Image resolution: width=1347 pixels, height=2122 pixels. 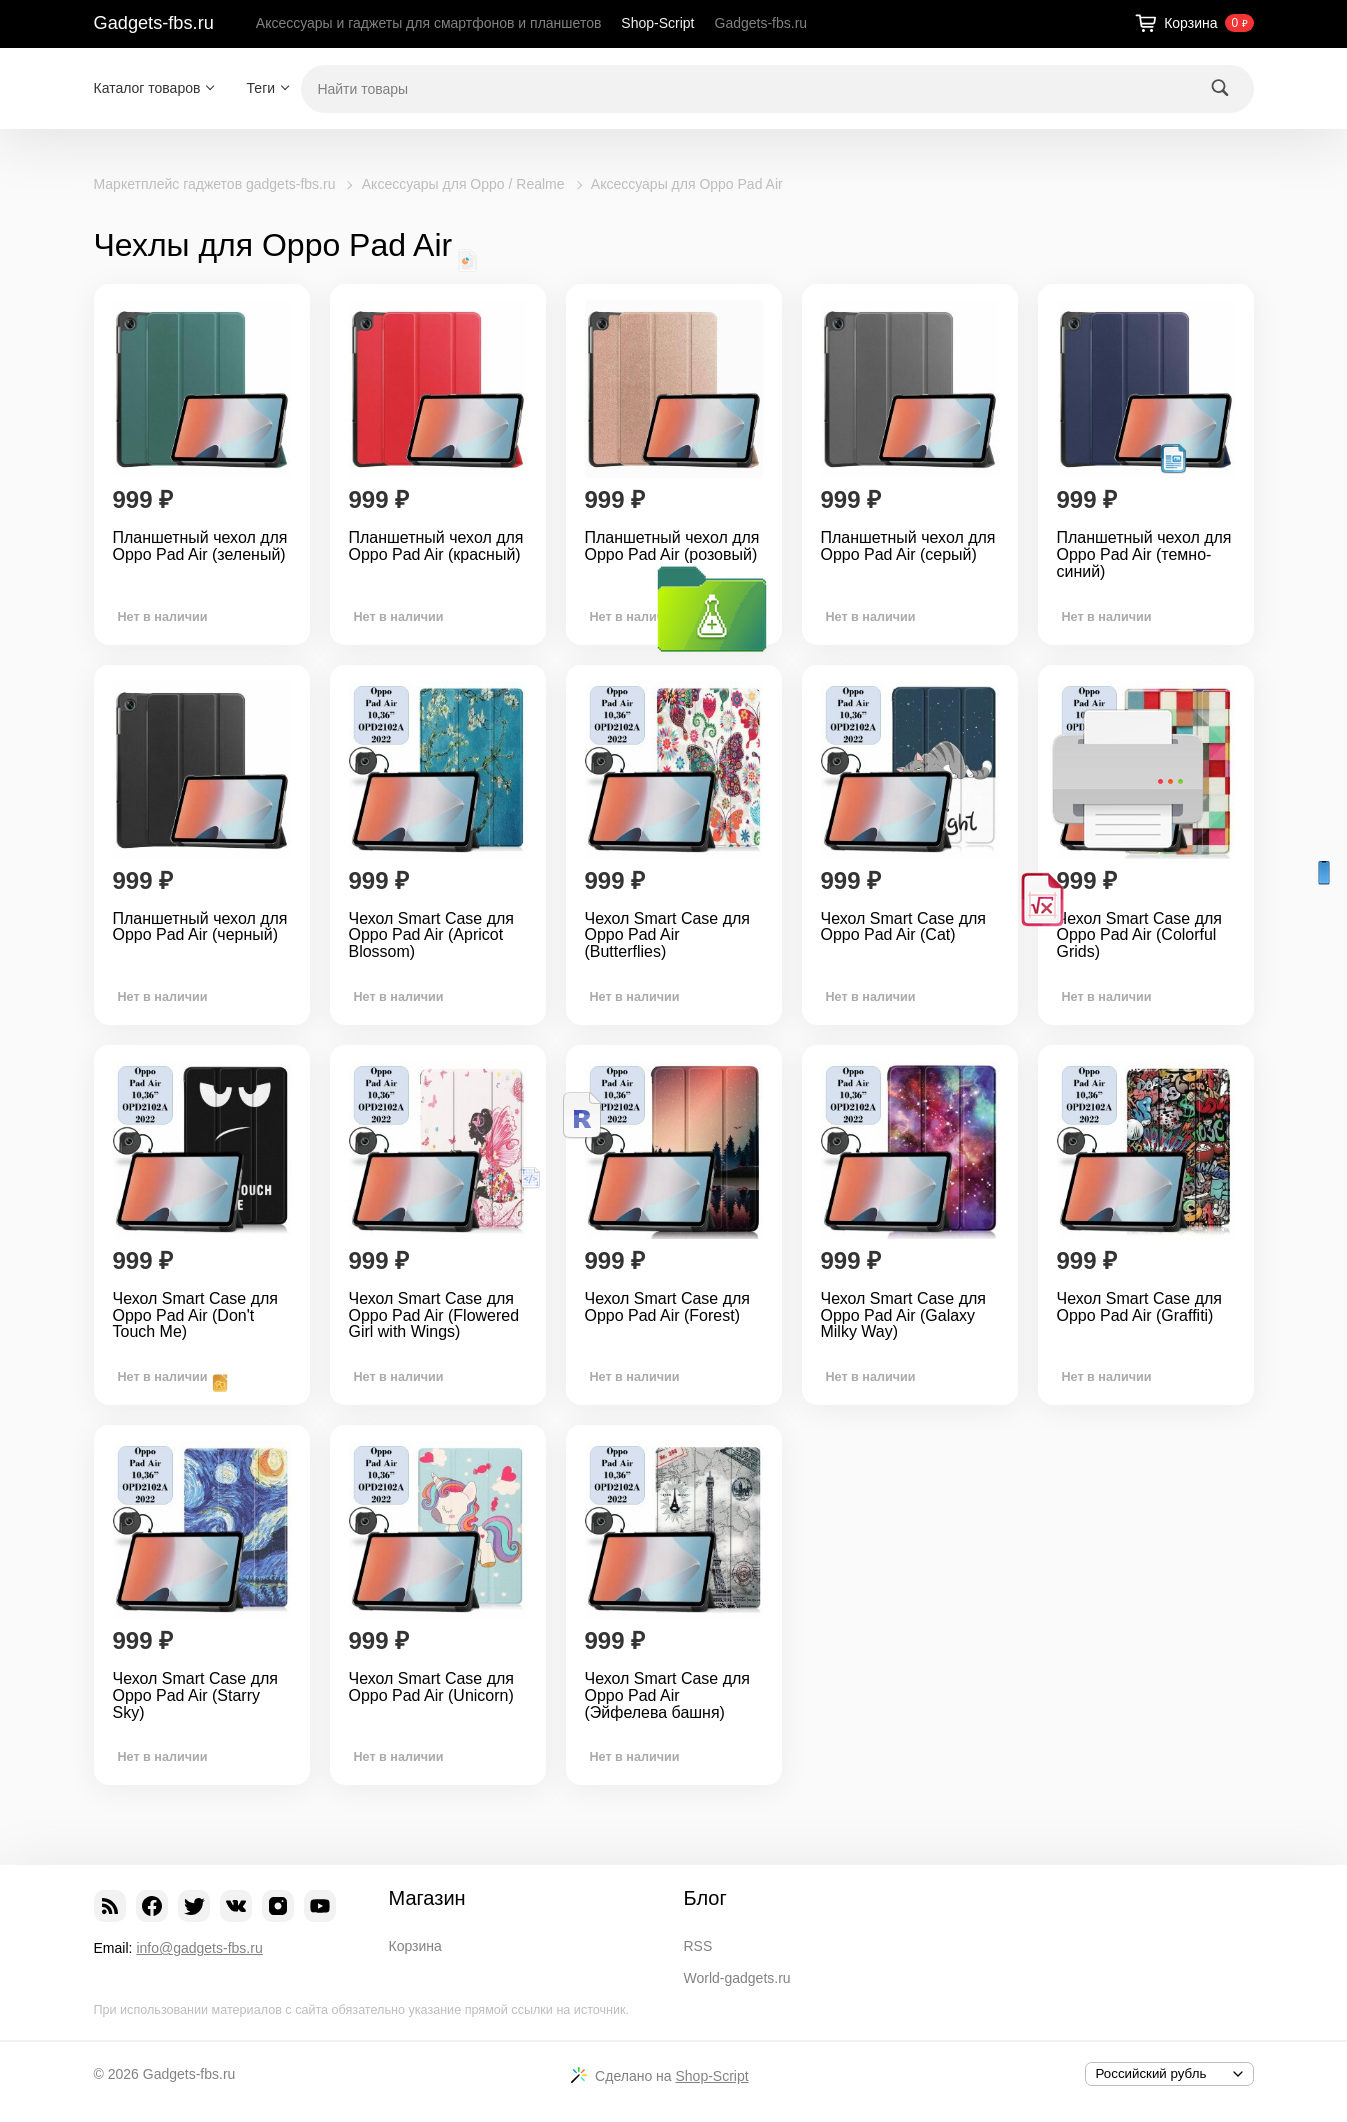 I want to click on iPhone 13 Pro device icon, so click(x=1324, y=873).